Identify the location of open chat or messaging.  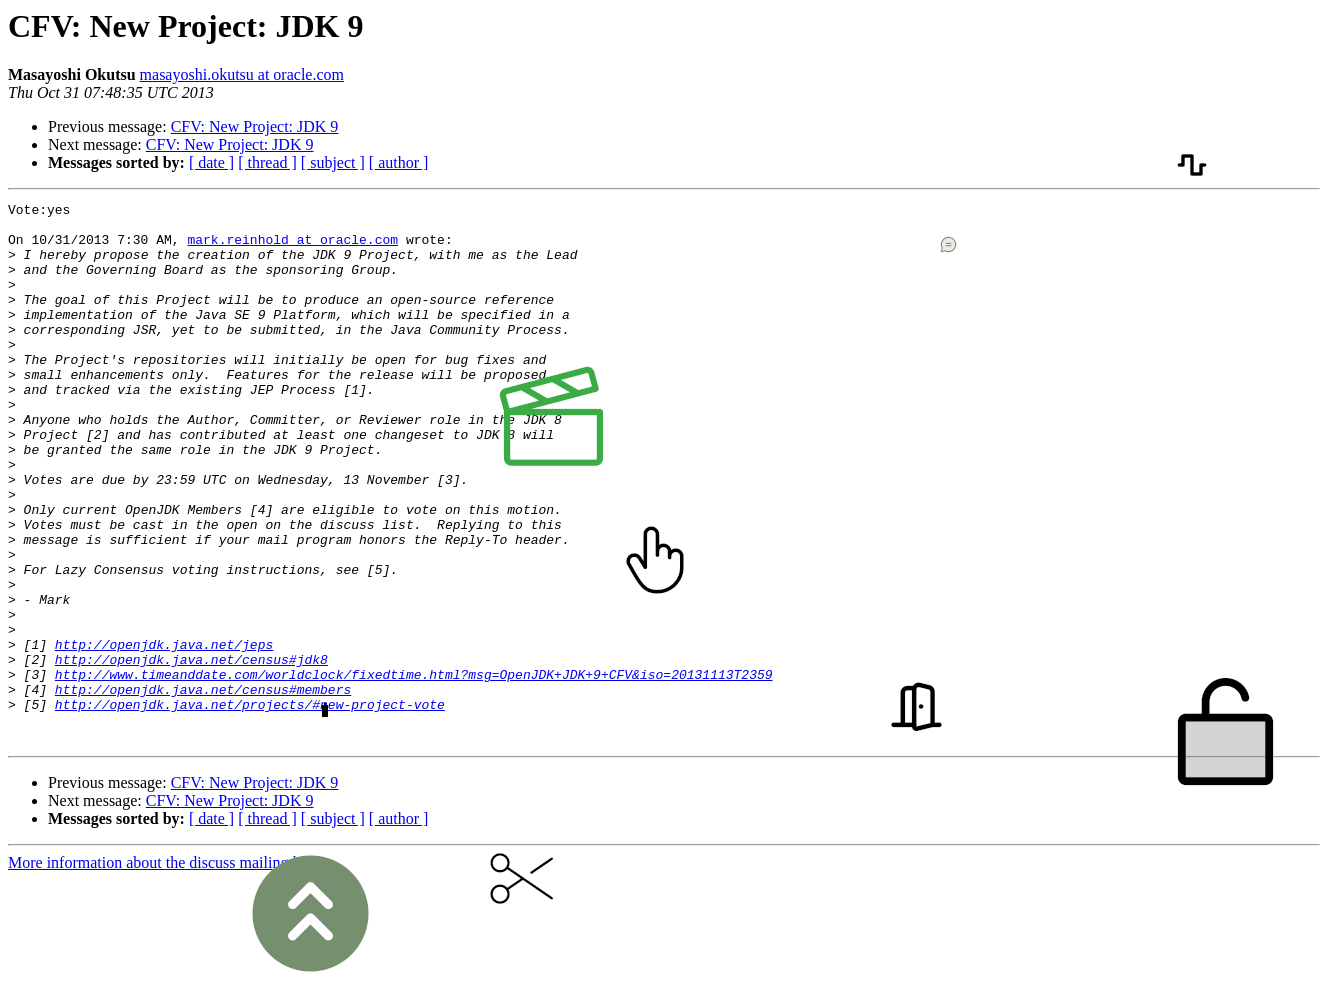
(948, 244).